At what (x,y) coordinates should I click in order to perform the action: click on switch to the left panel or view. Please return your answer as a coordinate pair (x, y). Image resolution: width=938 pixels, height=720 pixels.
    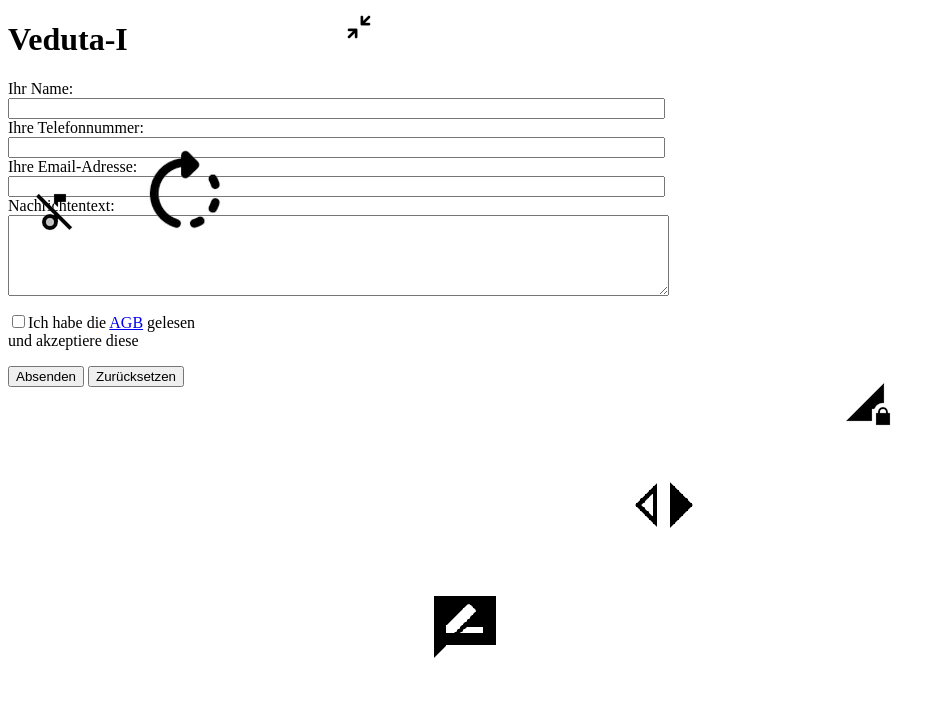
    Looking at the image, I should click on (664, 505).